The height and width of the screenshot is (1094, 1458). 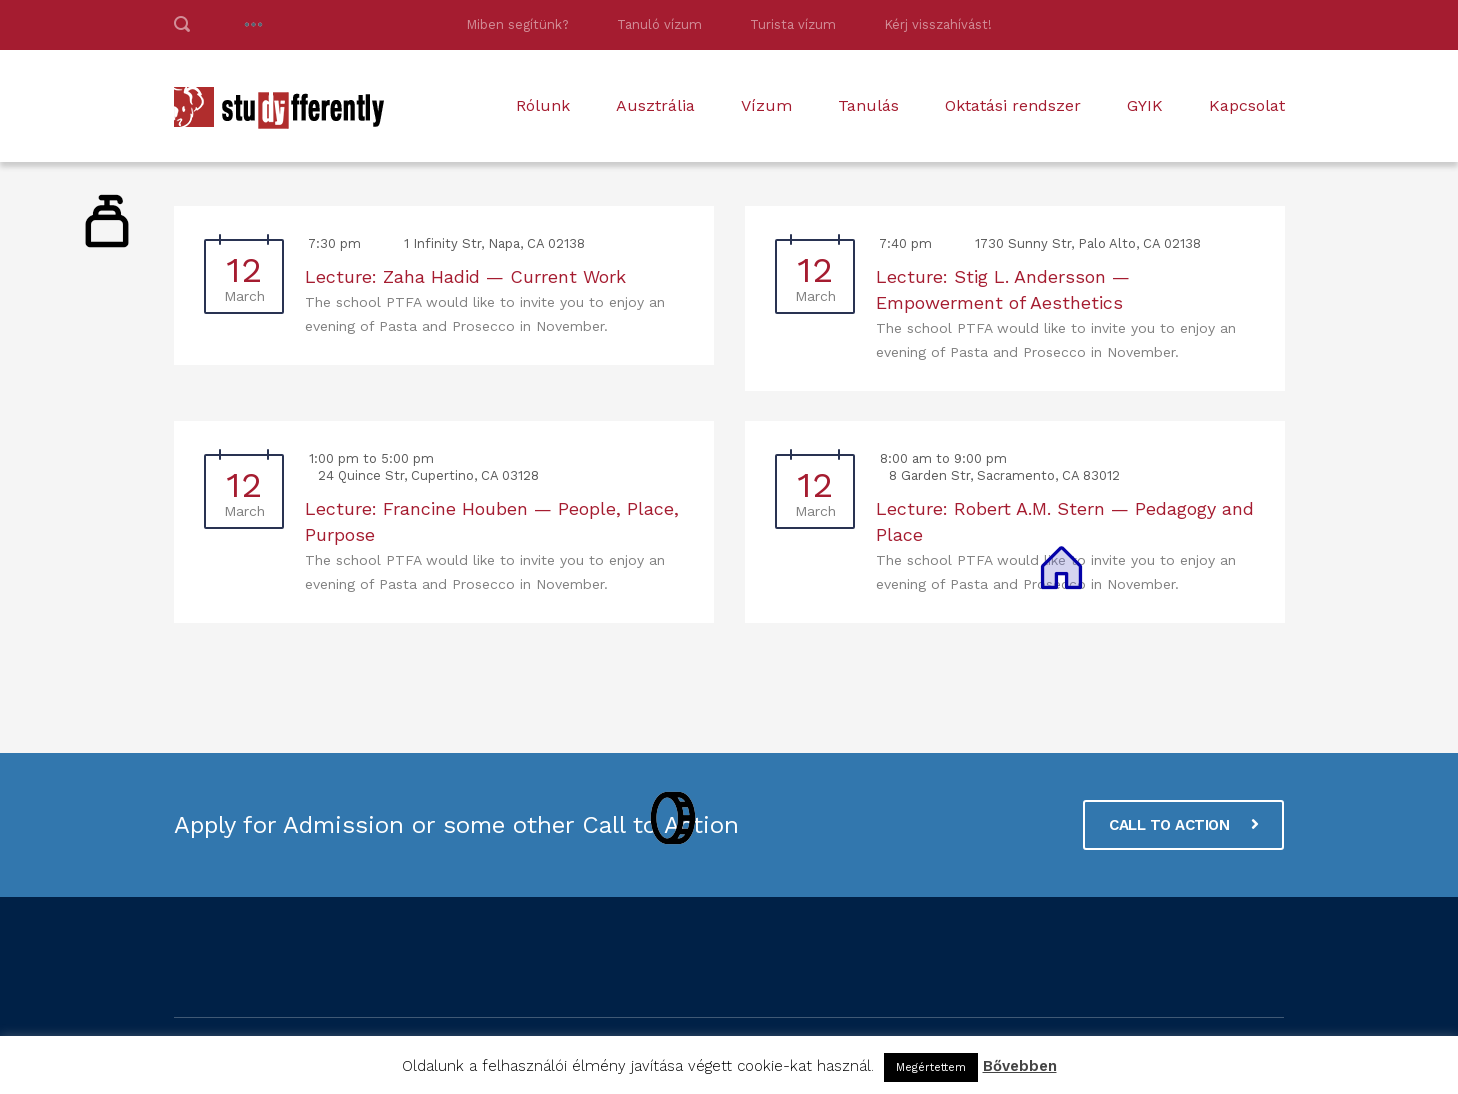 I want to click on access hand washing or hygiene instructions, so click(x=107, y=222).